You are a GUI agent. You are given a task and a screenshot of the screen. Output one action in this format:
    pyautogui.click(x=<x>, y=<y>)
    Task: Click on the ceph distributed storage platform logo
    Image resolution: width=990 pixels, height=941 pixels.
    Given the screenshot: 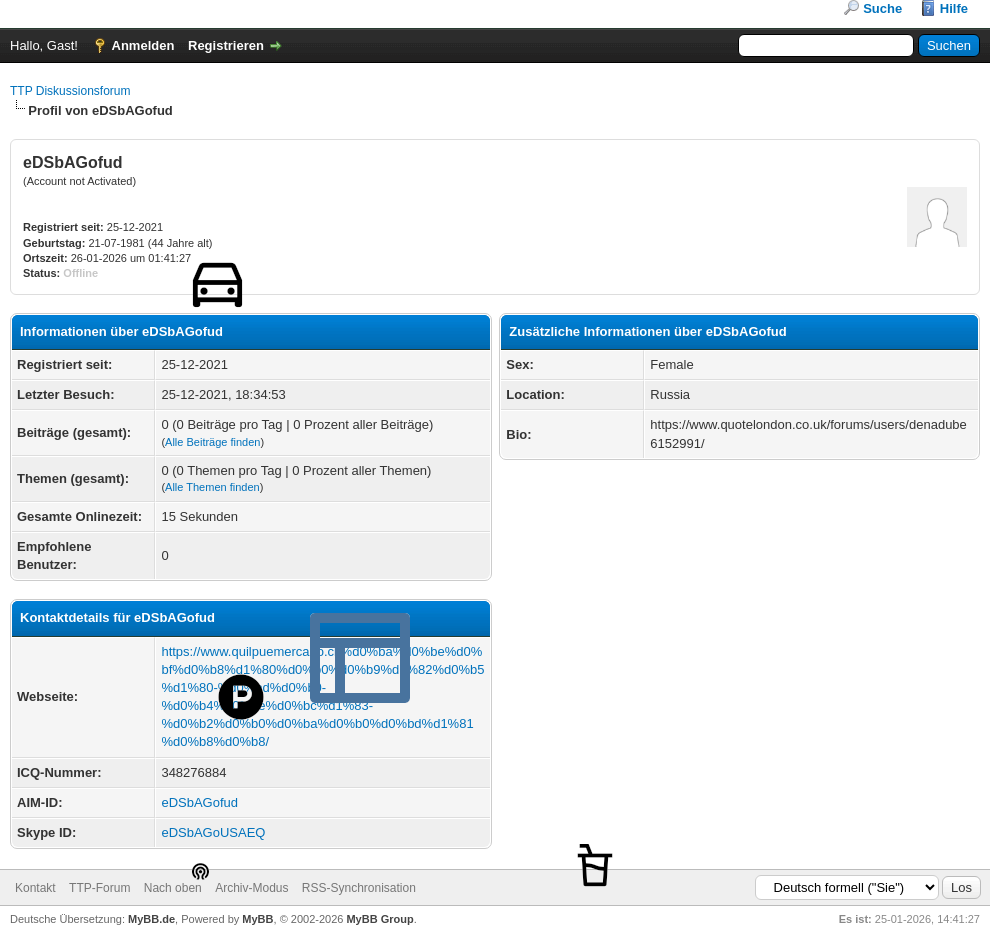 What is the action you would take?
    pyautogui.click(x=200, y=871)
    